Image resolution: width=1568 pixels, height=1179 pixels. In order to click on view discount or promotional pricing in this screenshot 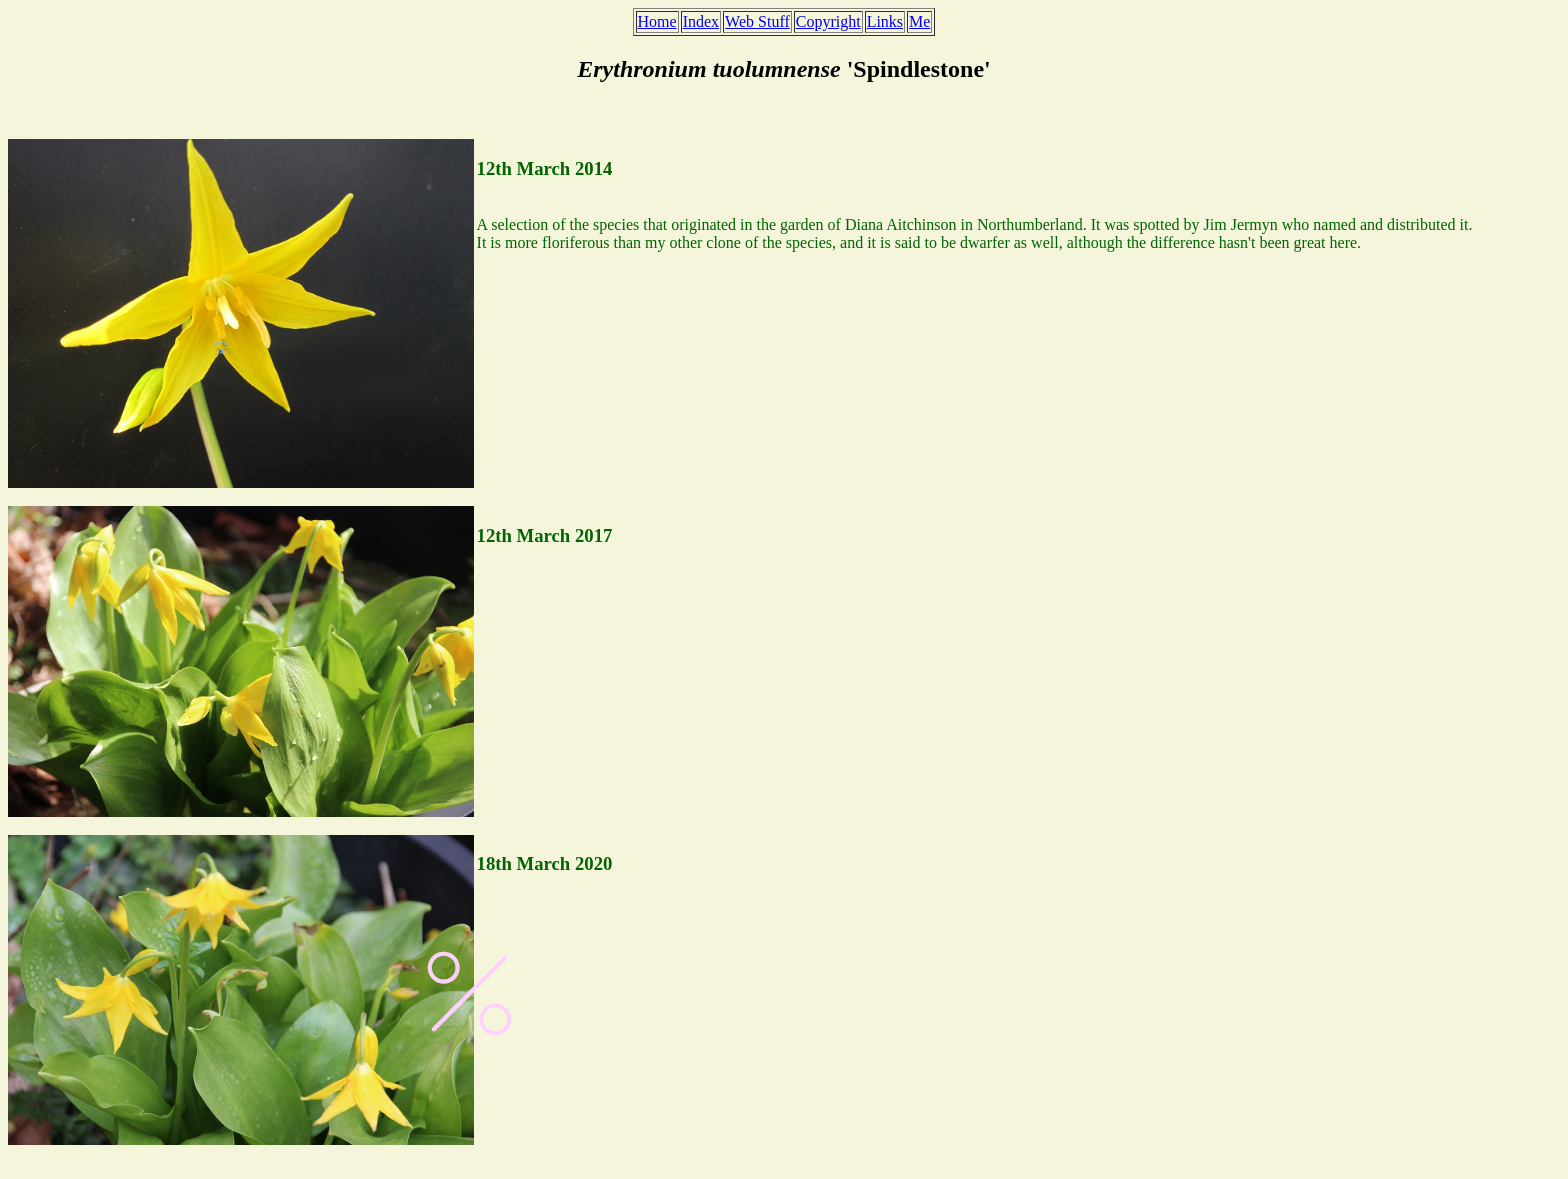, I will do `click(469, 993)`.